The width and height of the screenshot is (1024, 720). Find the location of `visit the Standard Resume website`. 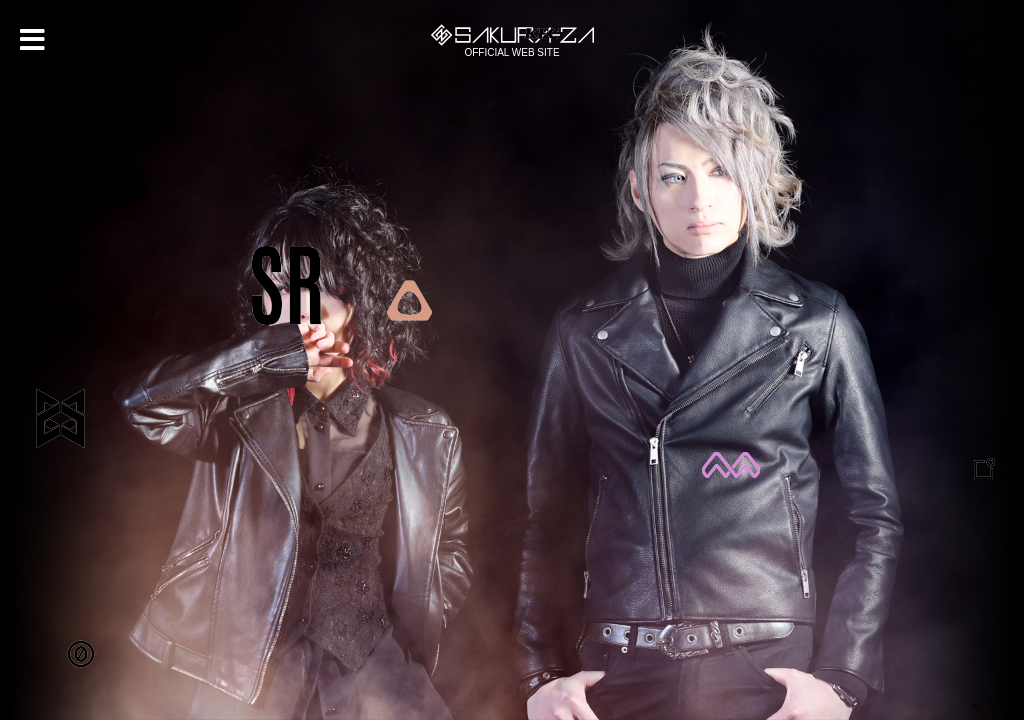

visit the Standard Resume website is located at coordinates (286, 285).